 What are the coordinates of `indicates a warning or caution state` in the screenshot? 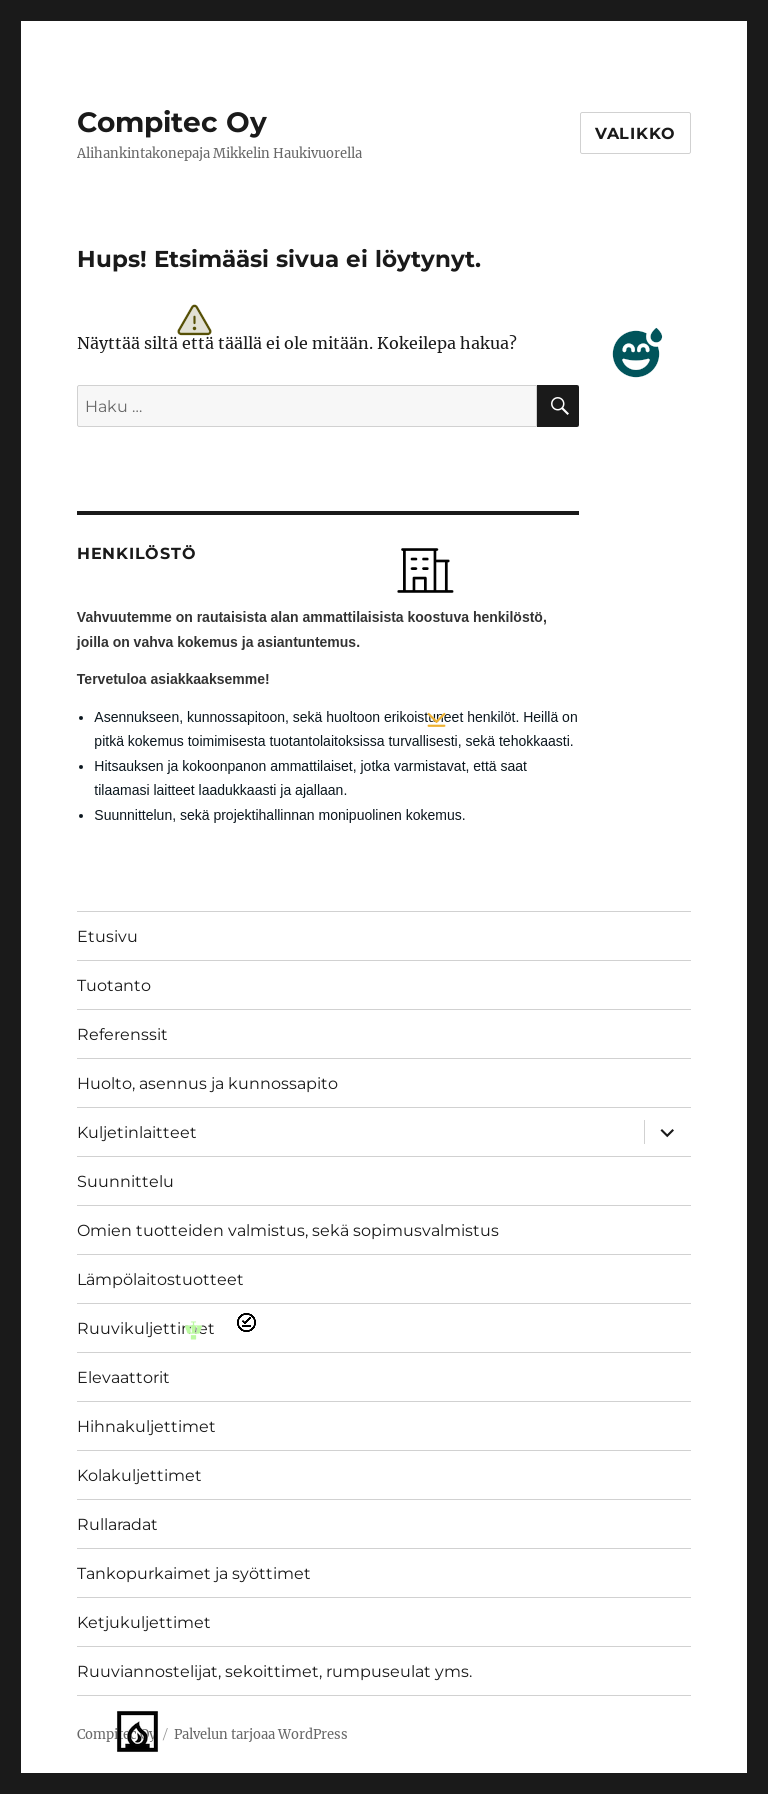 It's located at (194, 320).